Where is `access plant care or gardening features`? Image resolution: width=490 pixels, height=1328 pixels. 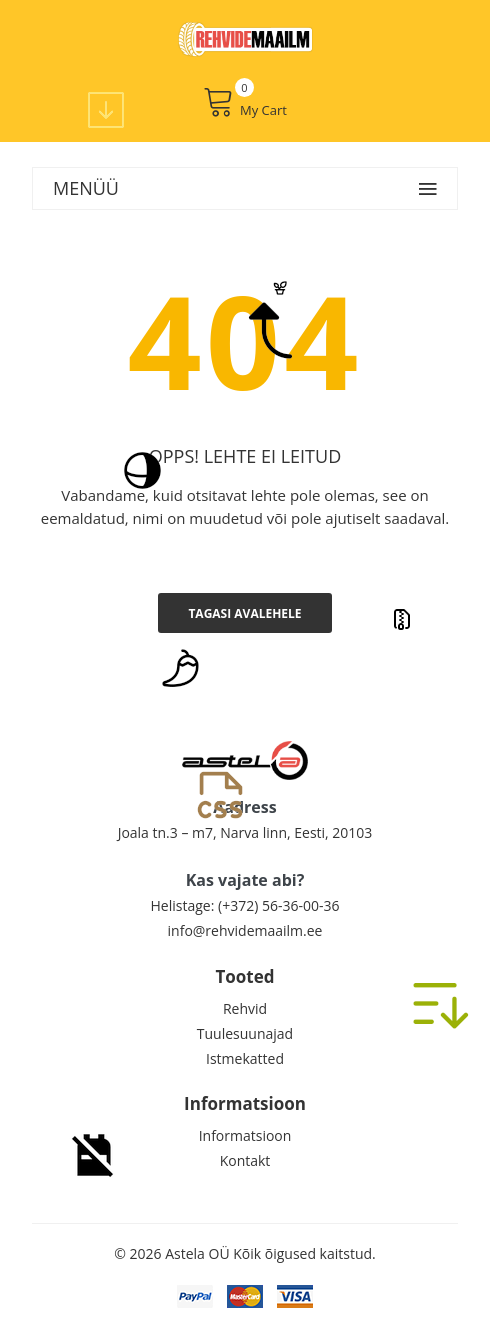
access plant care or gardening features is located at coordinates (280, 288).